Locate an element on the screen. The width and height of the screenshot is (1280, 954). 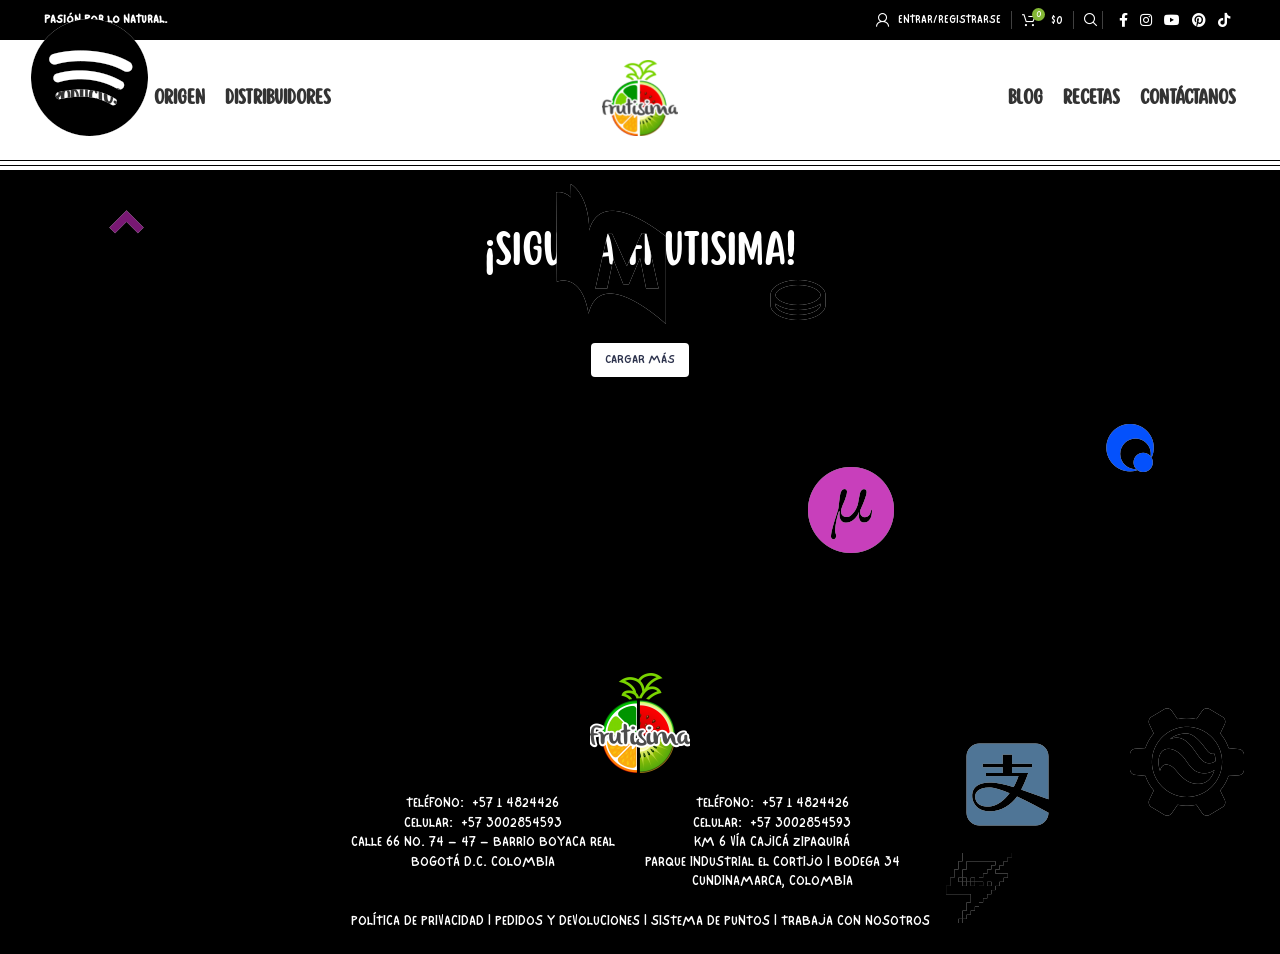
open game jolt app or website is located at coordinates (979, 888).